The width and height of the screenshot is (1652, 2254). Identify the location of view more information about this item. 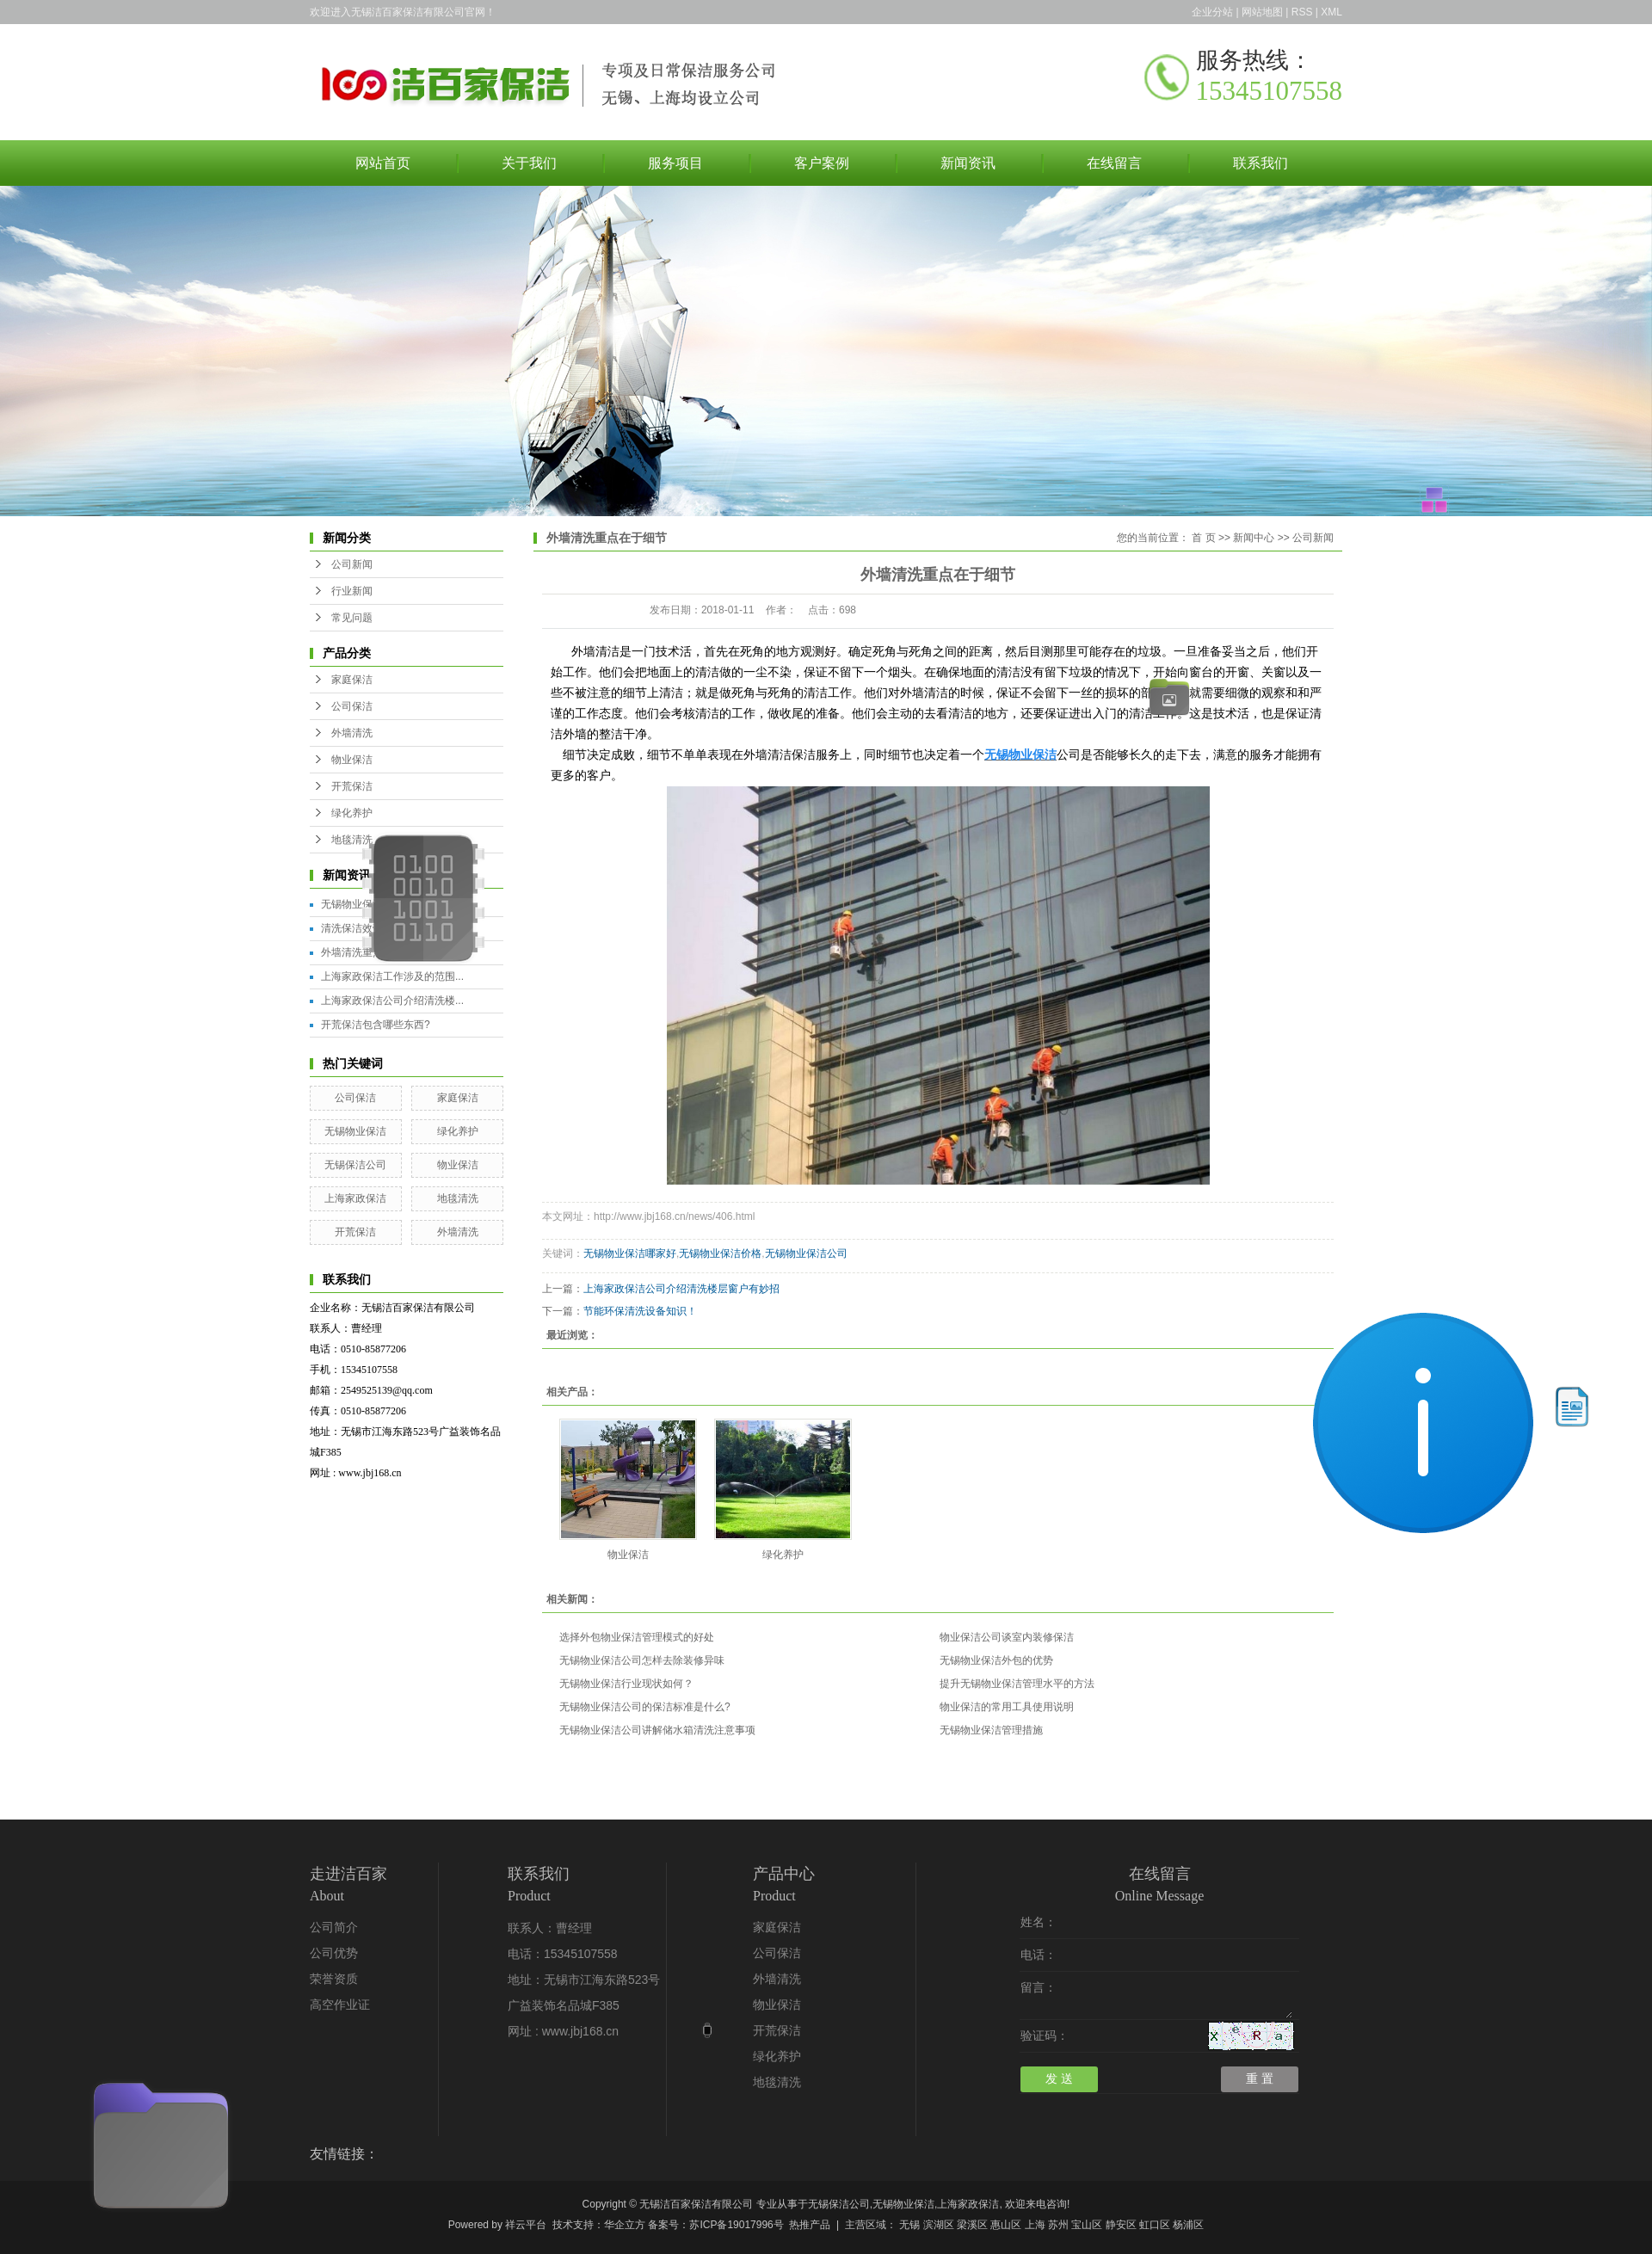
(1423, 1423).